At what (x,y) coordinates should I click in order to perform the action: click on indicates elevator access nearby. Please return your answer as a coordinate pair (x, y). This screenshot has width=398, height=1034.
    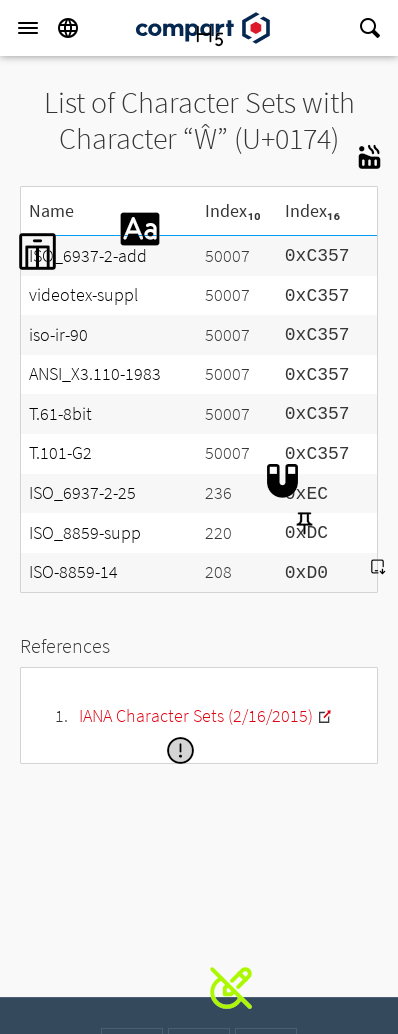
    Looking at the image, I should click on (37, 251).